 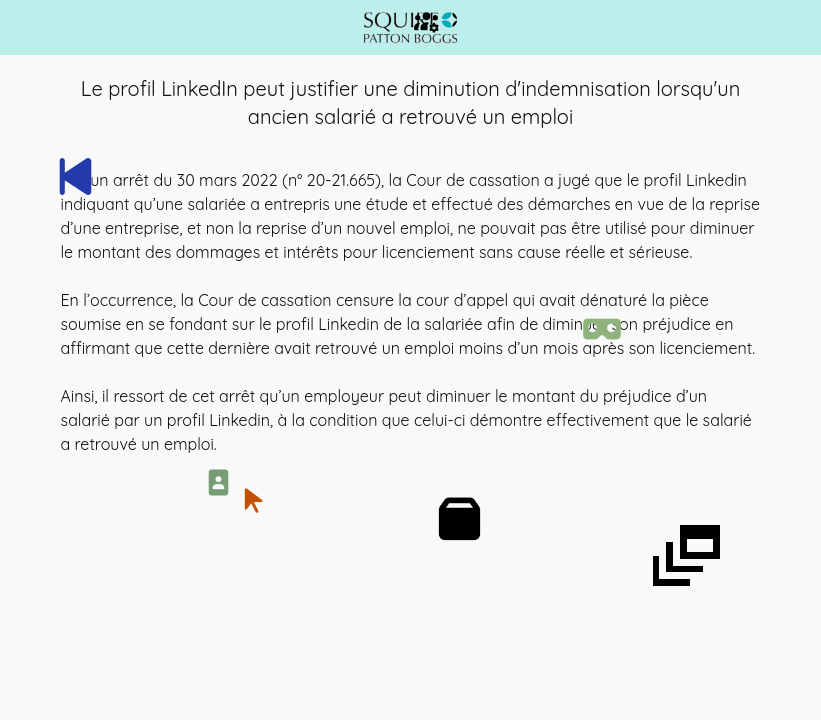 I want to click on view dynamic or live feed content, so click(x=686, y=555).